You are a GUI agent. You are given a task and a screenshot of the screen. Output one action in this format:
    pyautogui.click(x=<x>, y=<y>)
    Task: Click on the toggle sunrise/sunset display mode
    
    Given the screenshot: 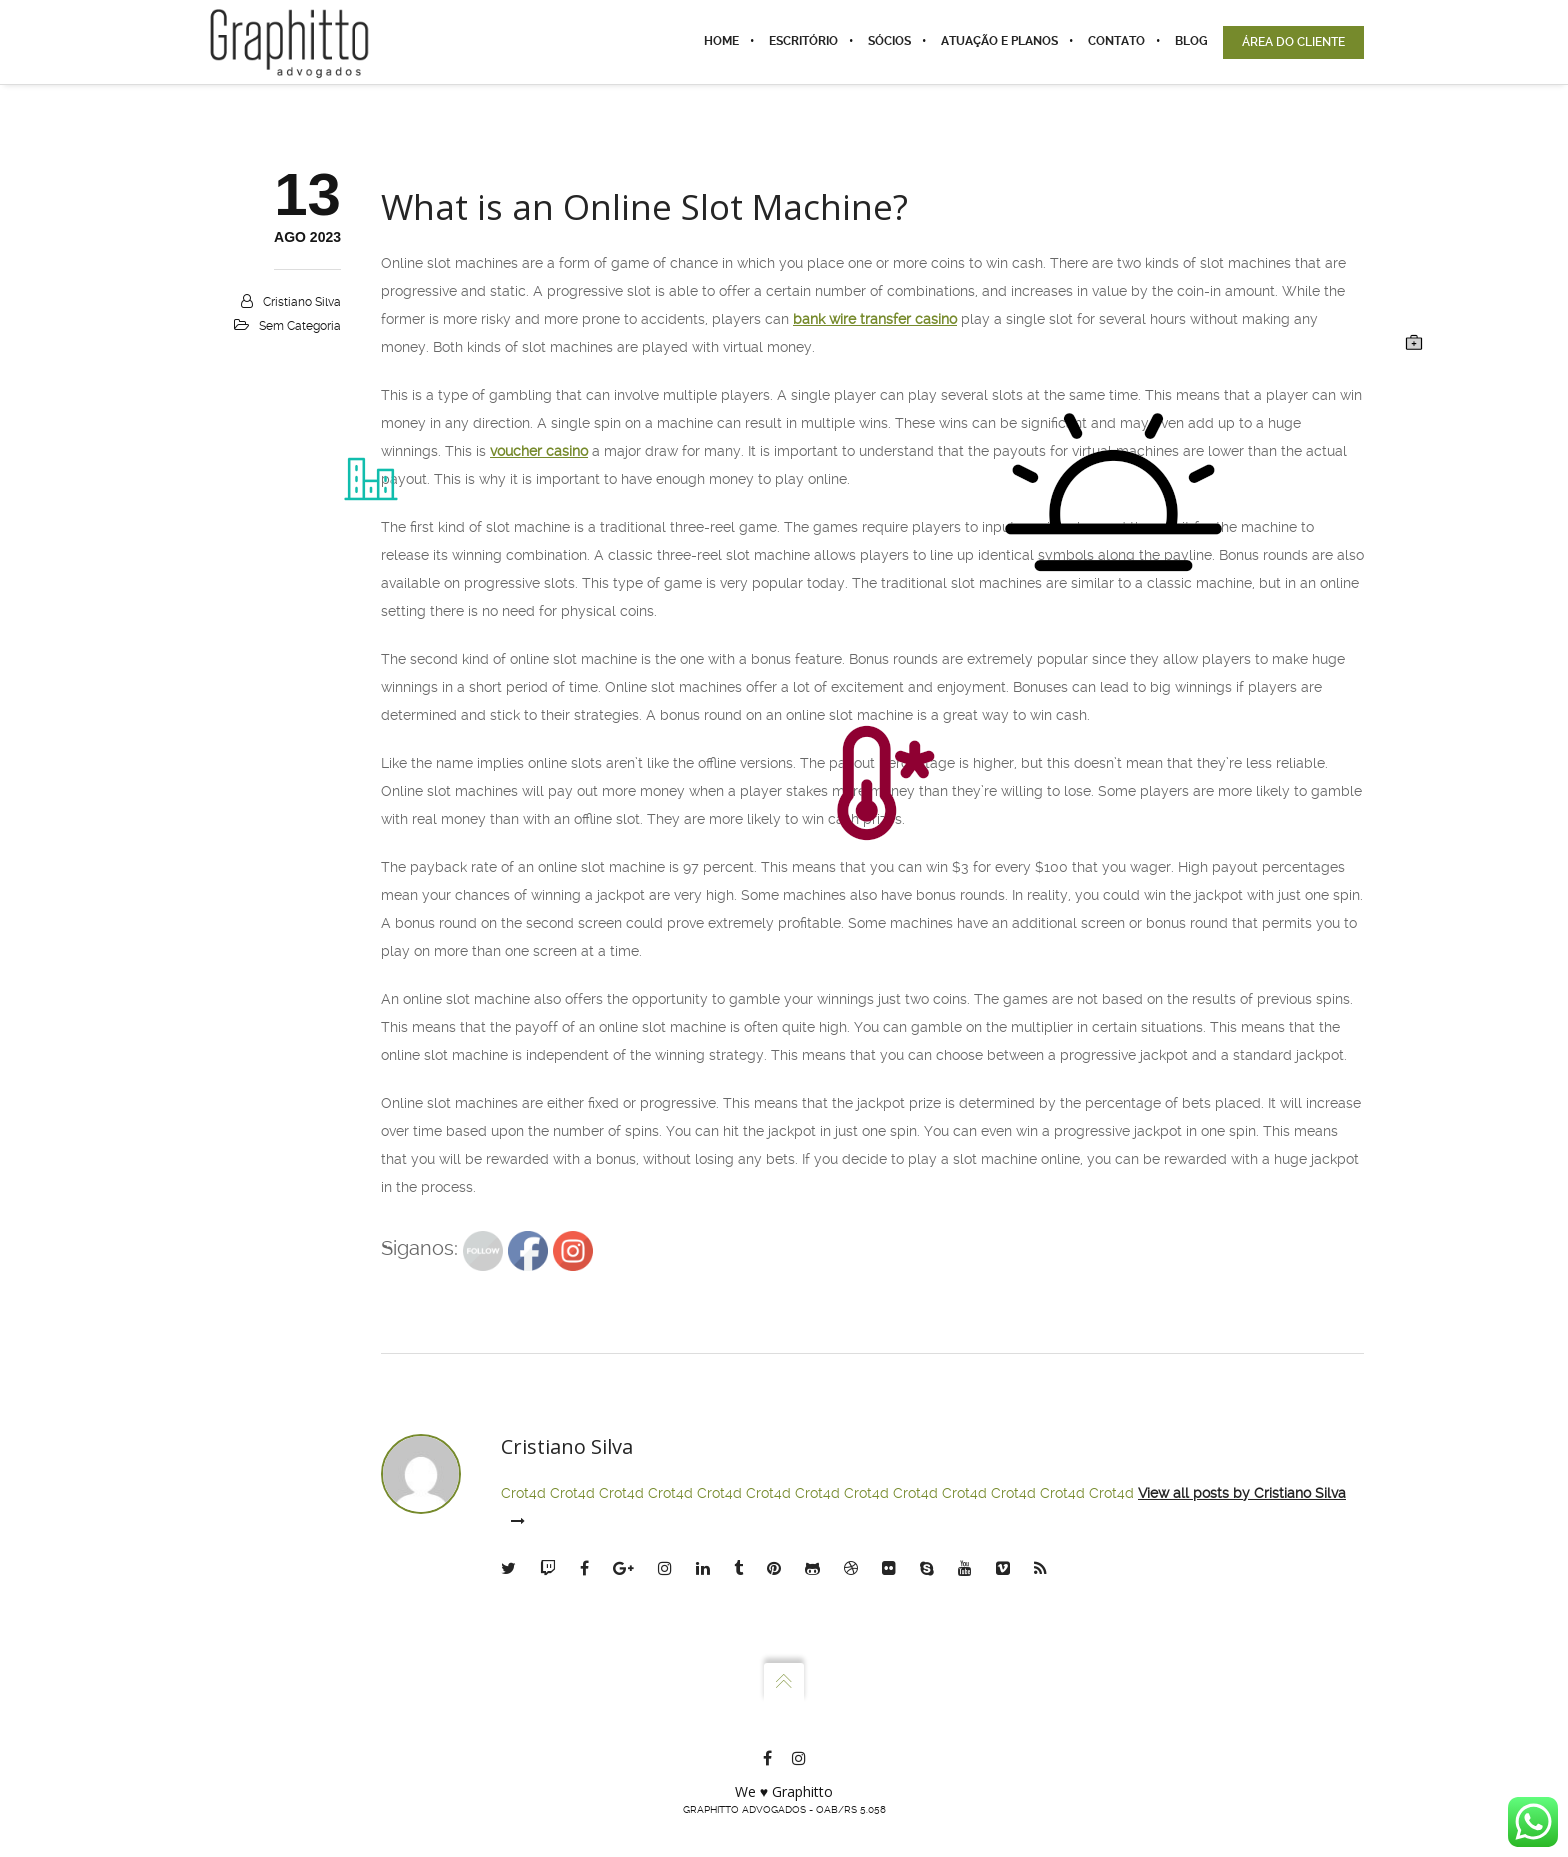 What is the action you would take?
    pyautogui.click(x=1113, y=499)
    